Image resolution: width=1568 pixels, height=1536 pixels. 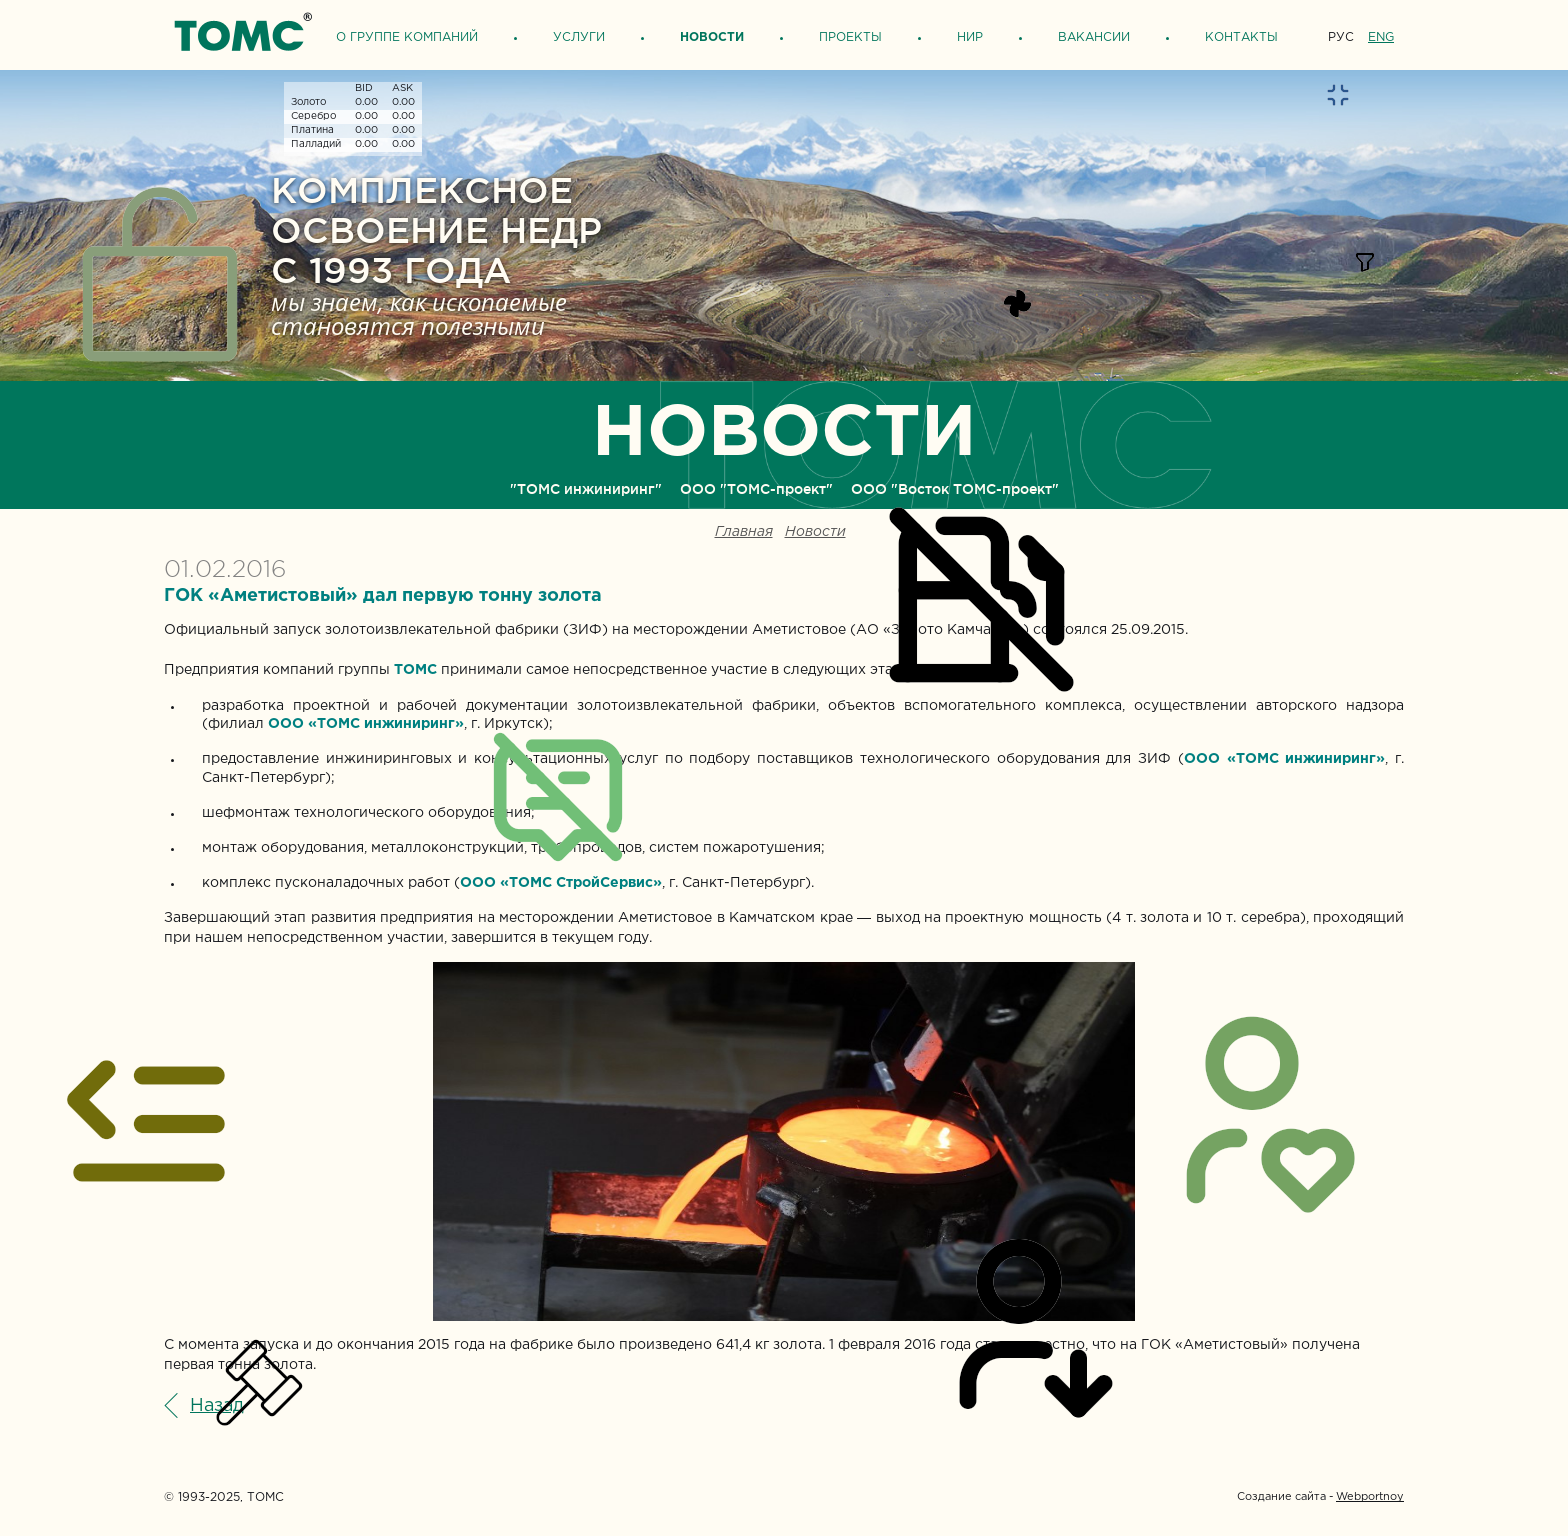 What do you see at coordinates (149, 1124) in the screenshot?
I see `decrease text indentation` at bounding box center [149, 1124].